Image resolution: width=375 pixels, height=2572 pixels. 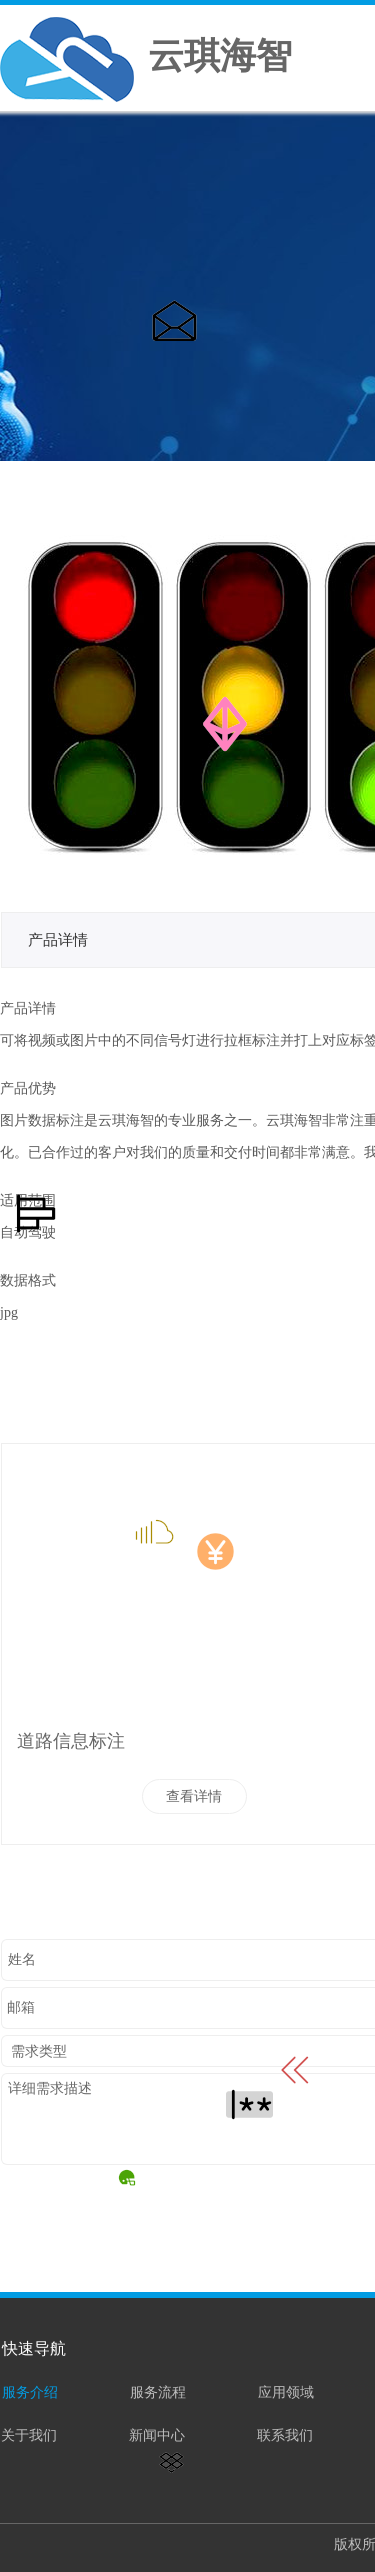 What do you see at coordinates (296, 2070) in the screenshot?
I see `go back to the beginning` at bounding box center [296, 2070].